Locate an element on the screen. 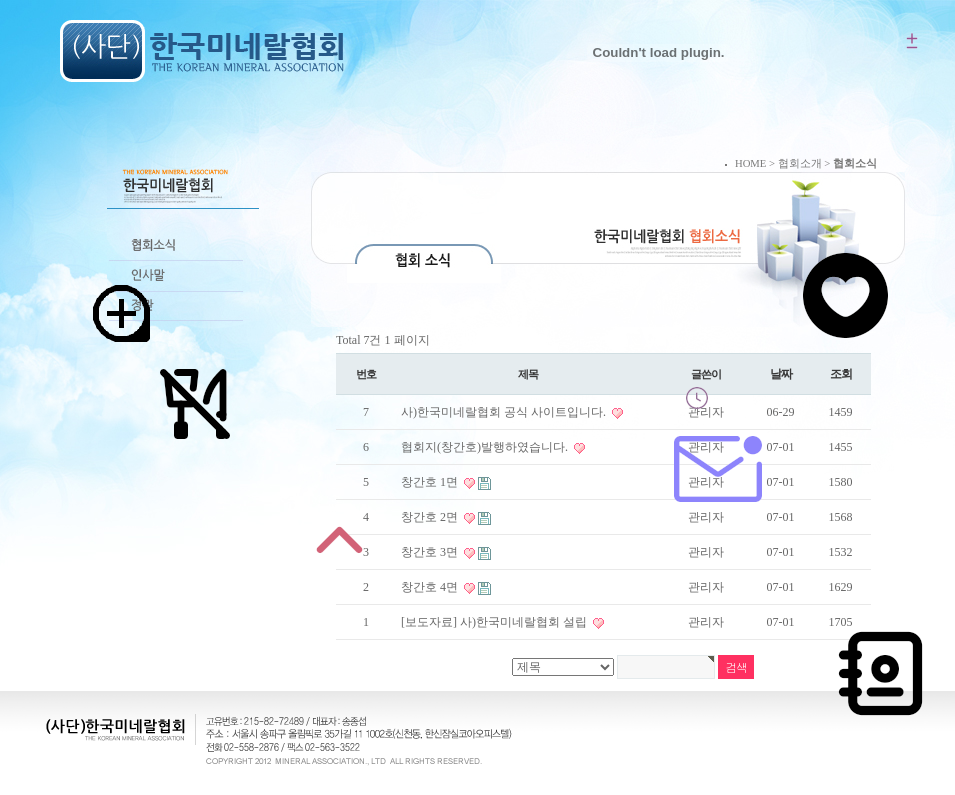  like or favorite an item in your feed is located at coordinates (845, 295).